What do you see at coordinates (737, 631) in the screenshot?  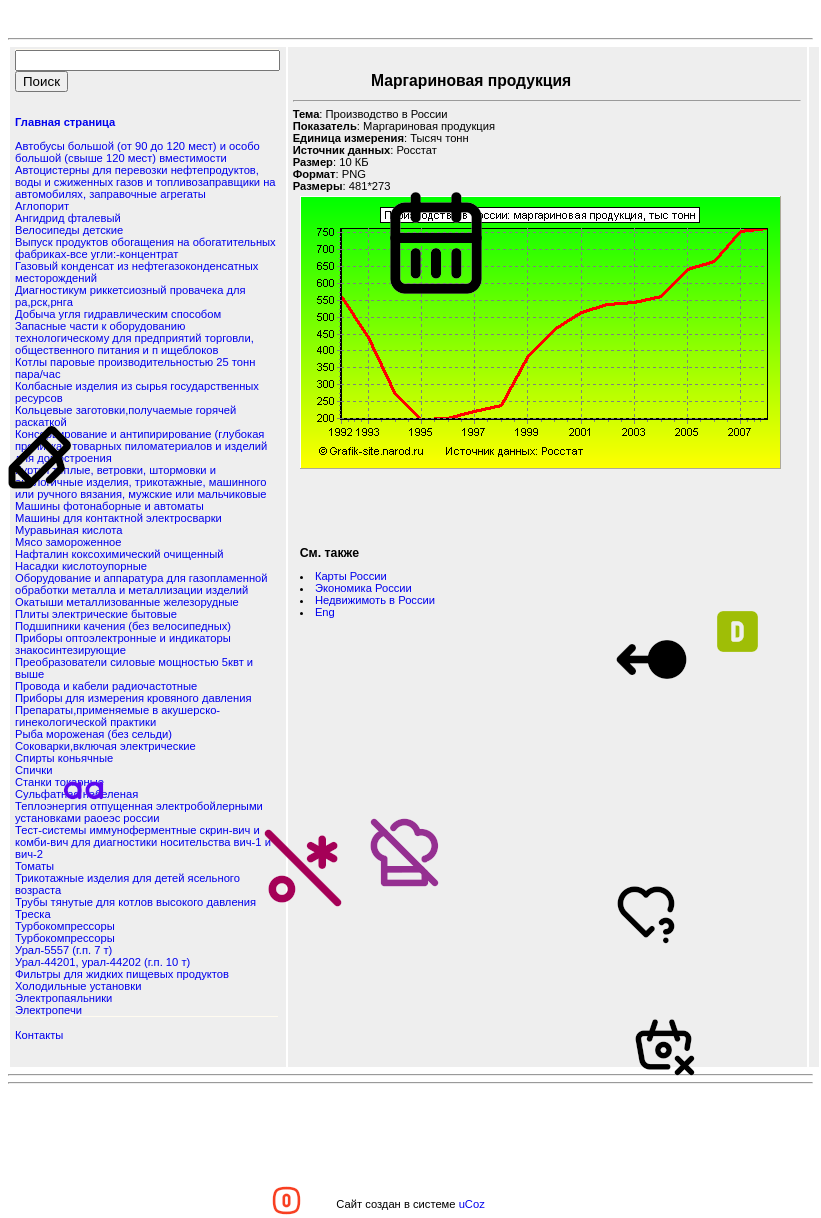 I see `indicates items or options starting with the letter D` at bounding box center [737, 631].